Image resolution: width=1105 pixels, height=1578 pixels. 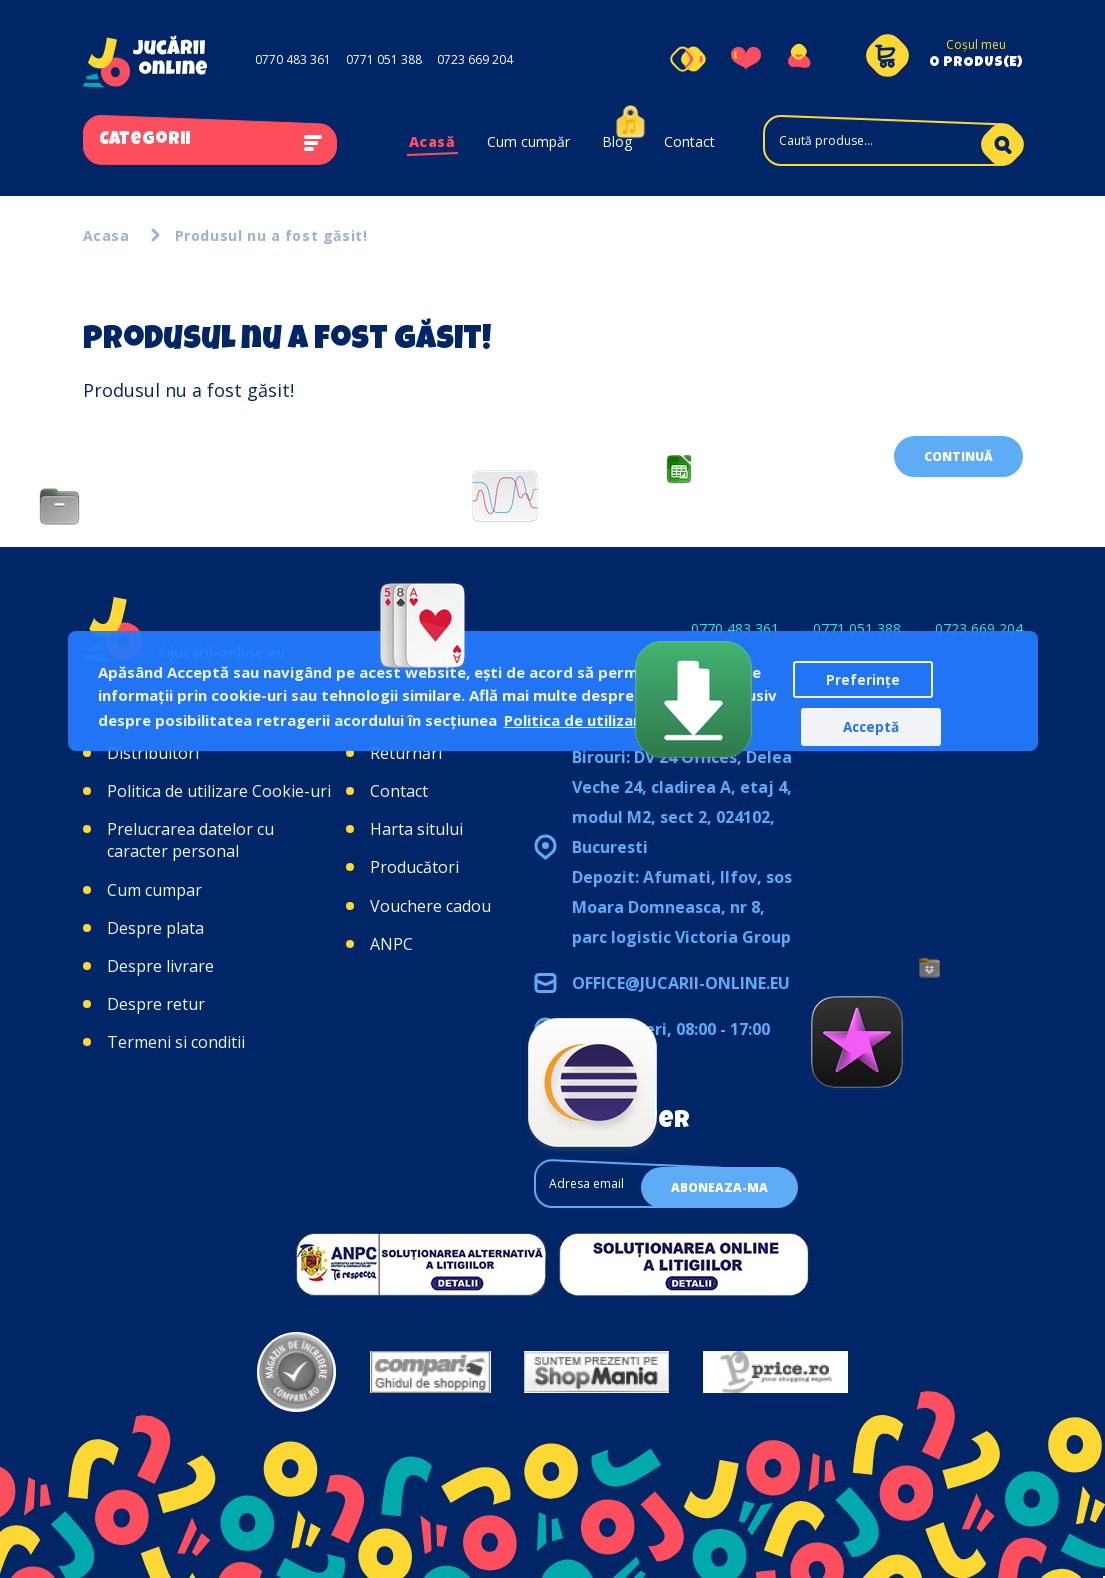 What do you see at coordinates (693, 699) in the screenshot?
I see `download videos from YouTube for offline viewing` at bounding box center [693, 699].